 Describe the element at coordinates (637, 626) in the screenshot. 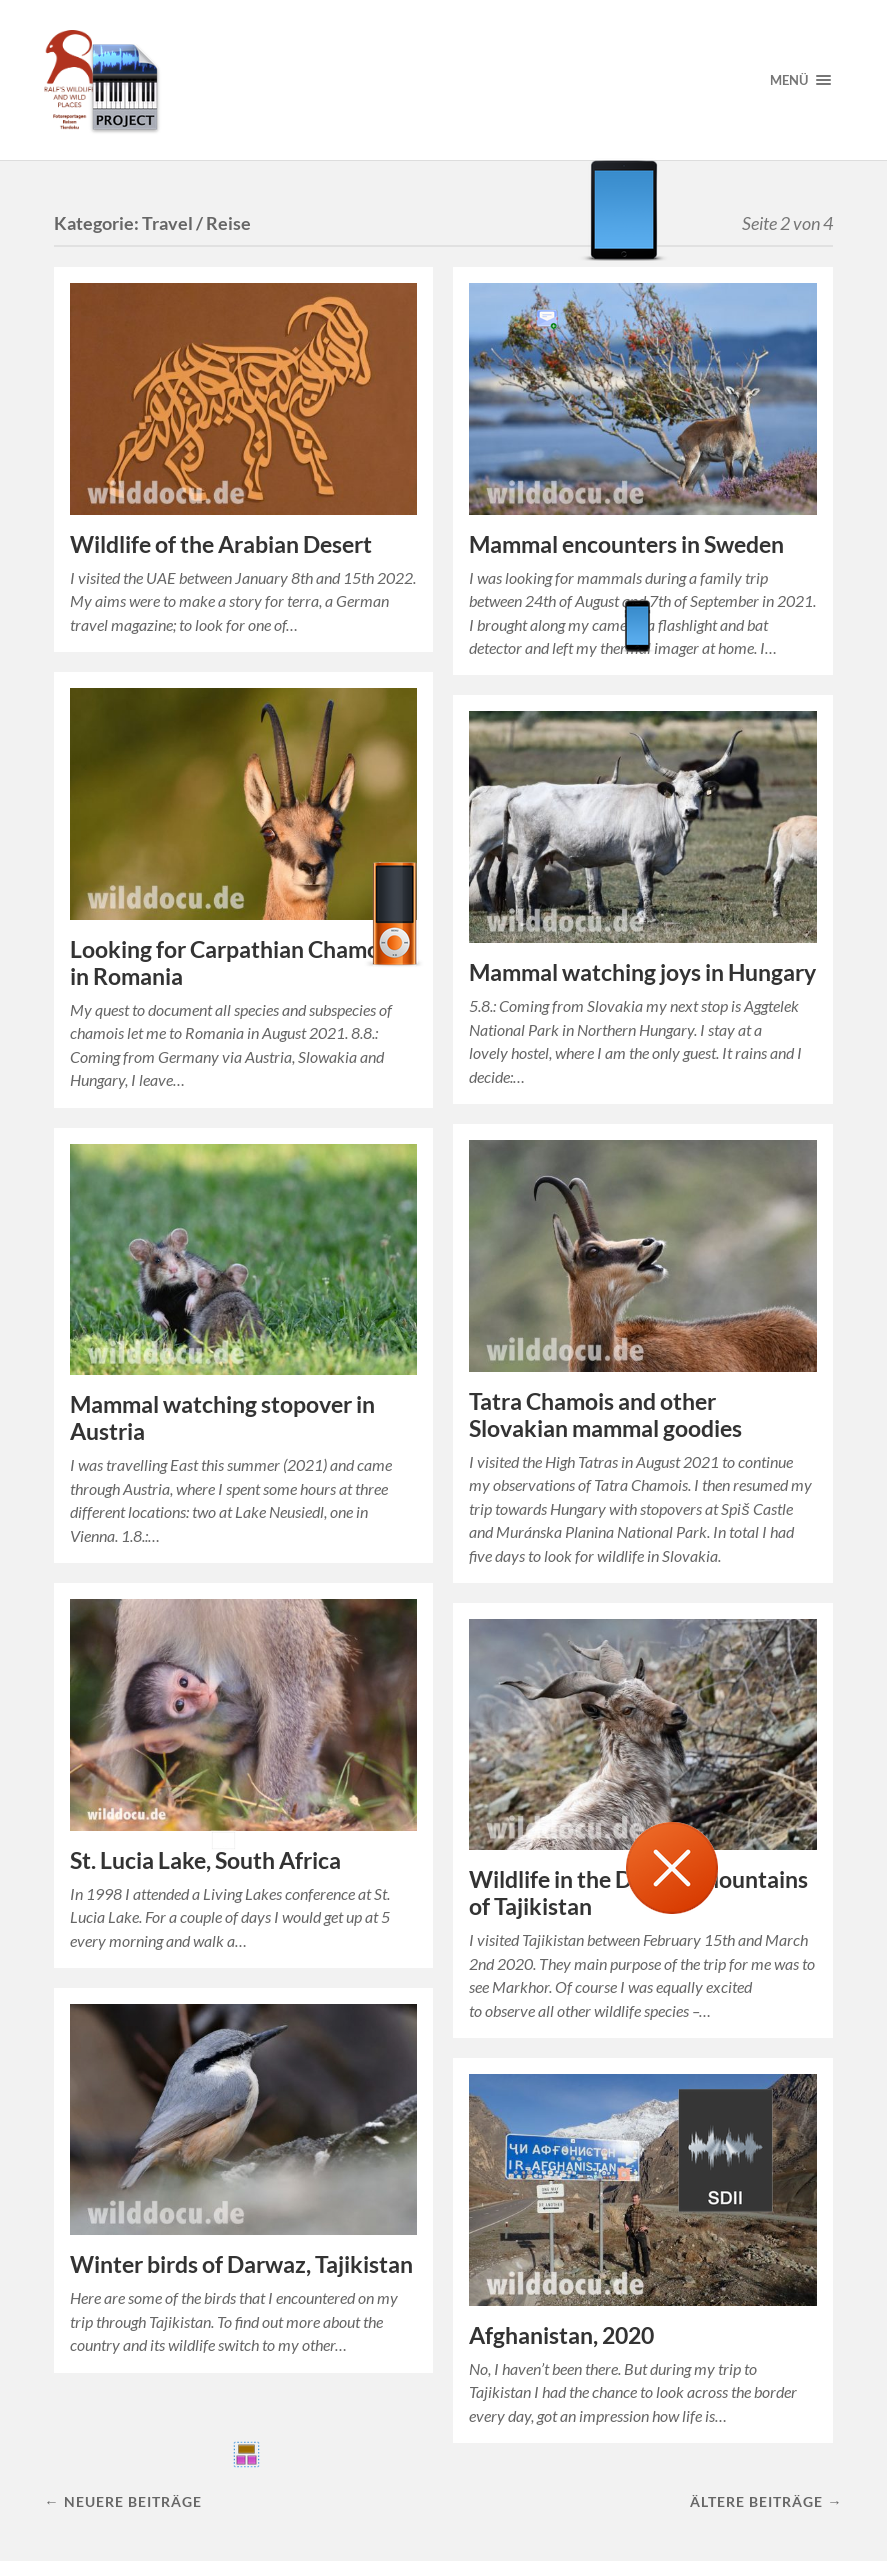

I see `iPhone 7 device icon for system identification` at that location.